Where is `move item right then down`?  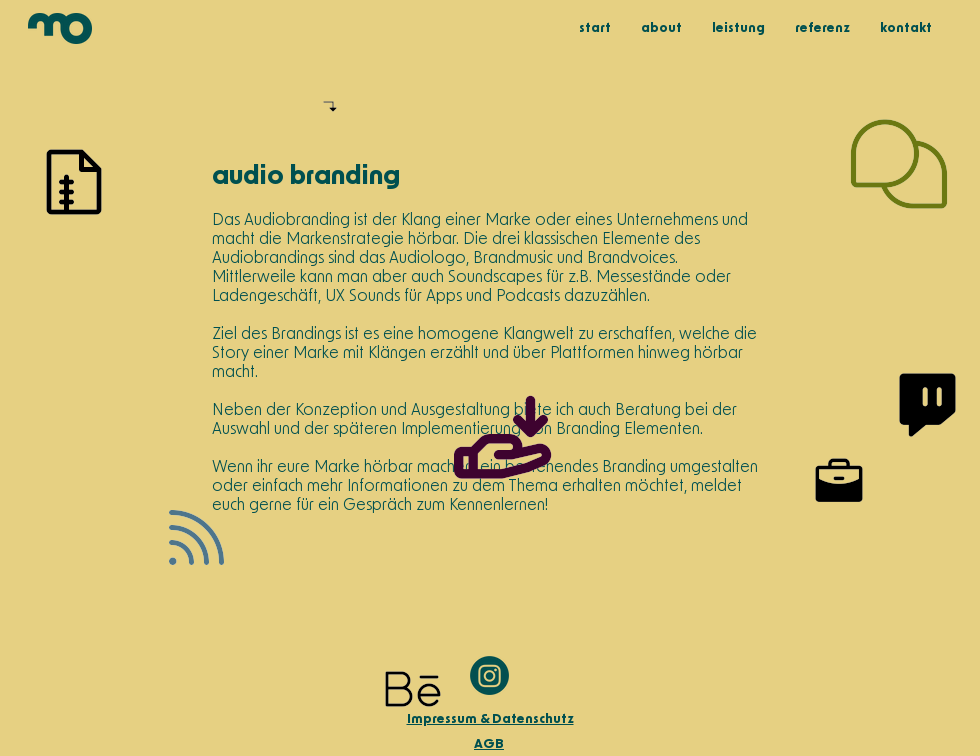 move item right then down is located at coordinates (330, 106).